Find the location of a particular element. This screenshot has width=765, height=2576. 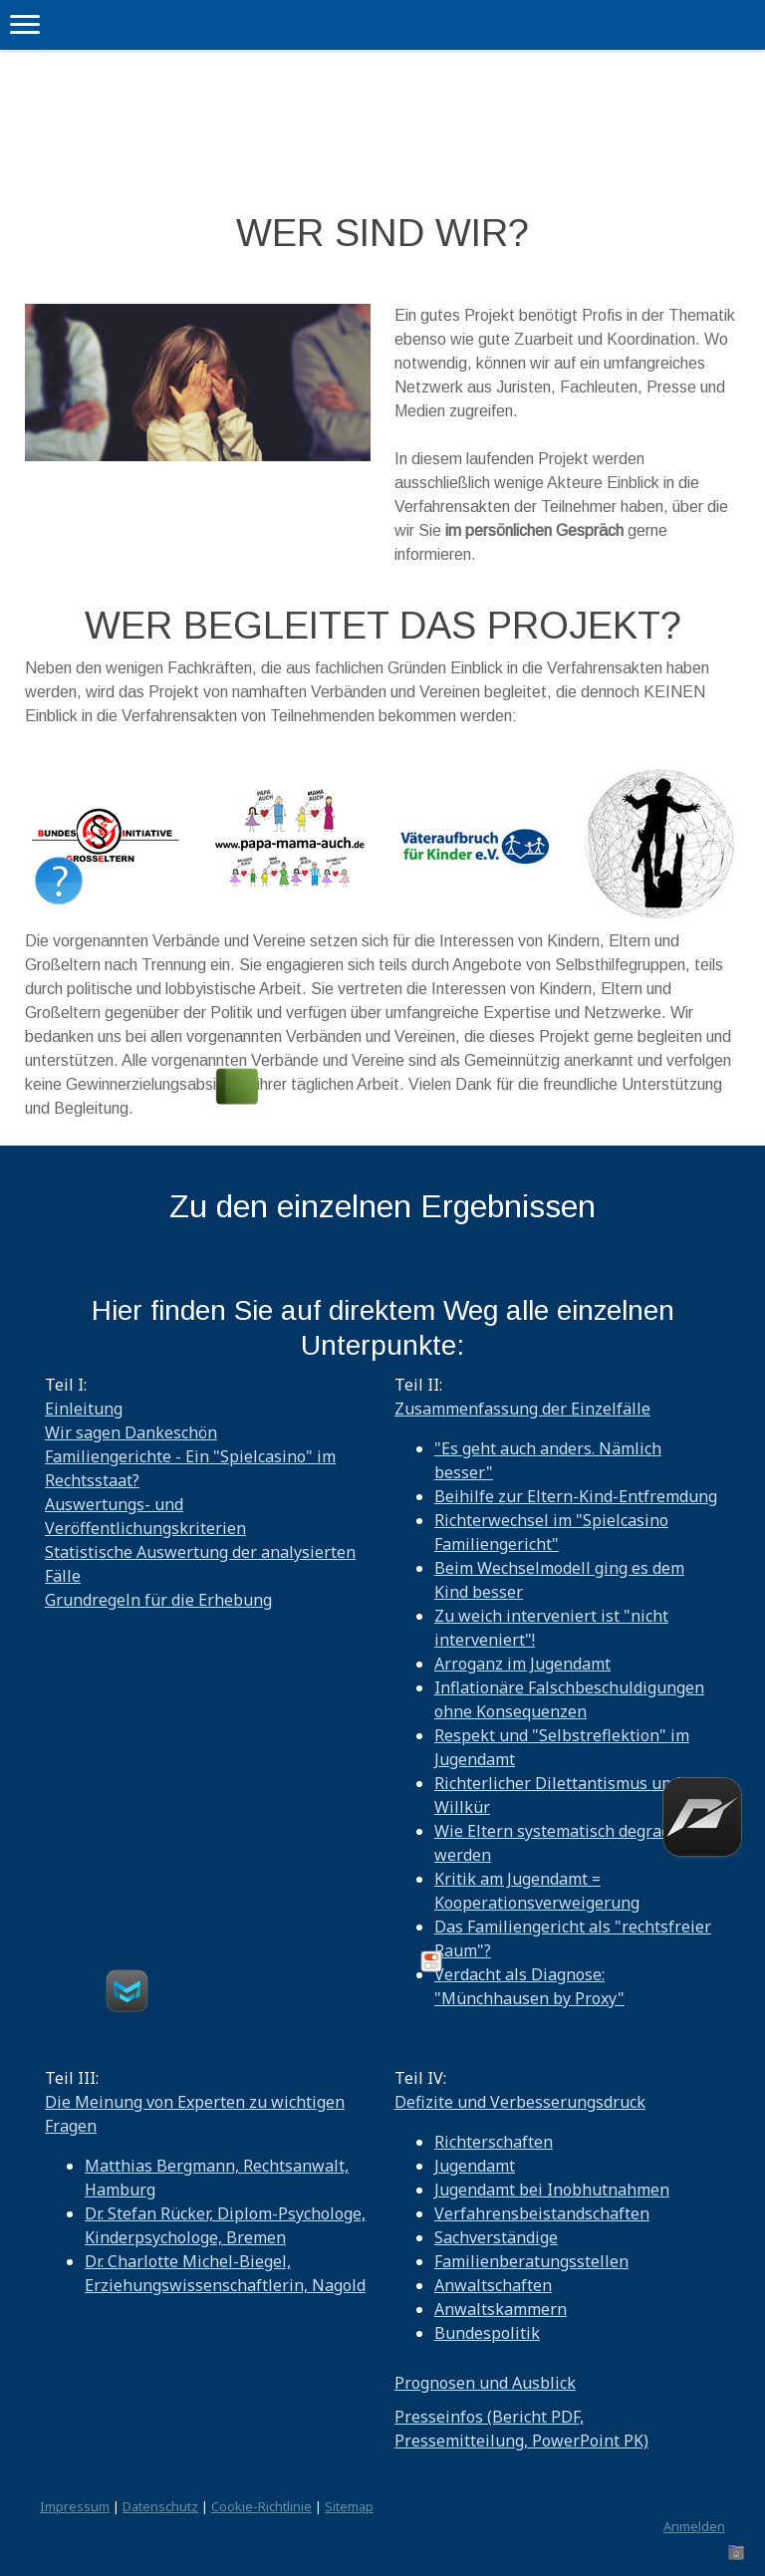

open gnome tweaks to customize system settings is located at coordinates (431, 1961).